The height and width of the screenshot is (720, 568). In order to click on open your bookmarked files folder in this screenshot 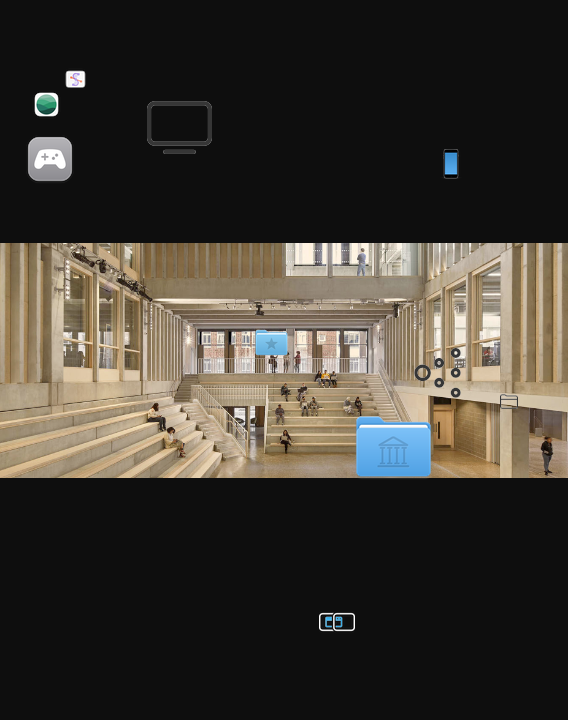, I will do `click(271, 342)`.